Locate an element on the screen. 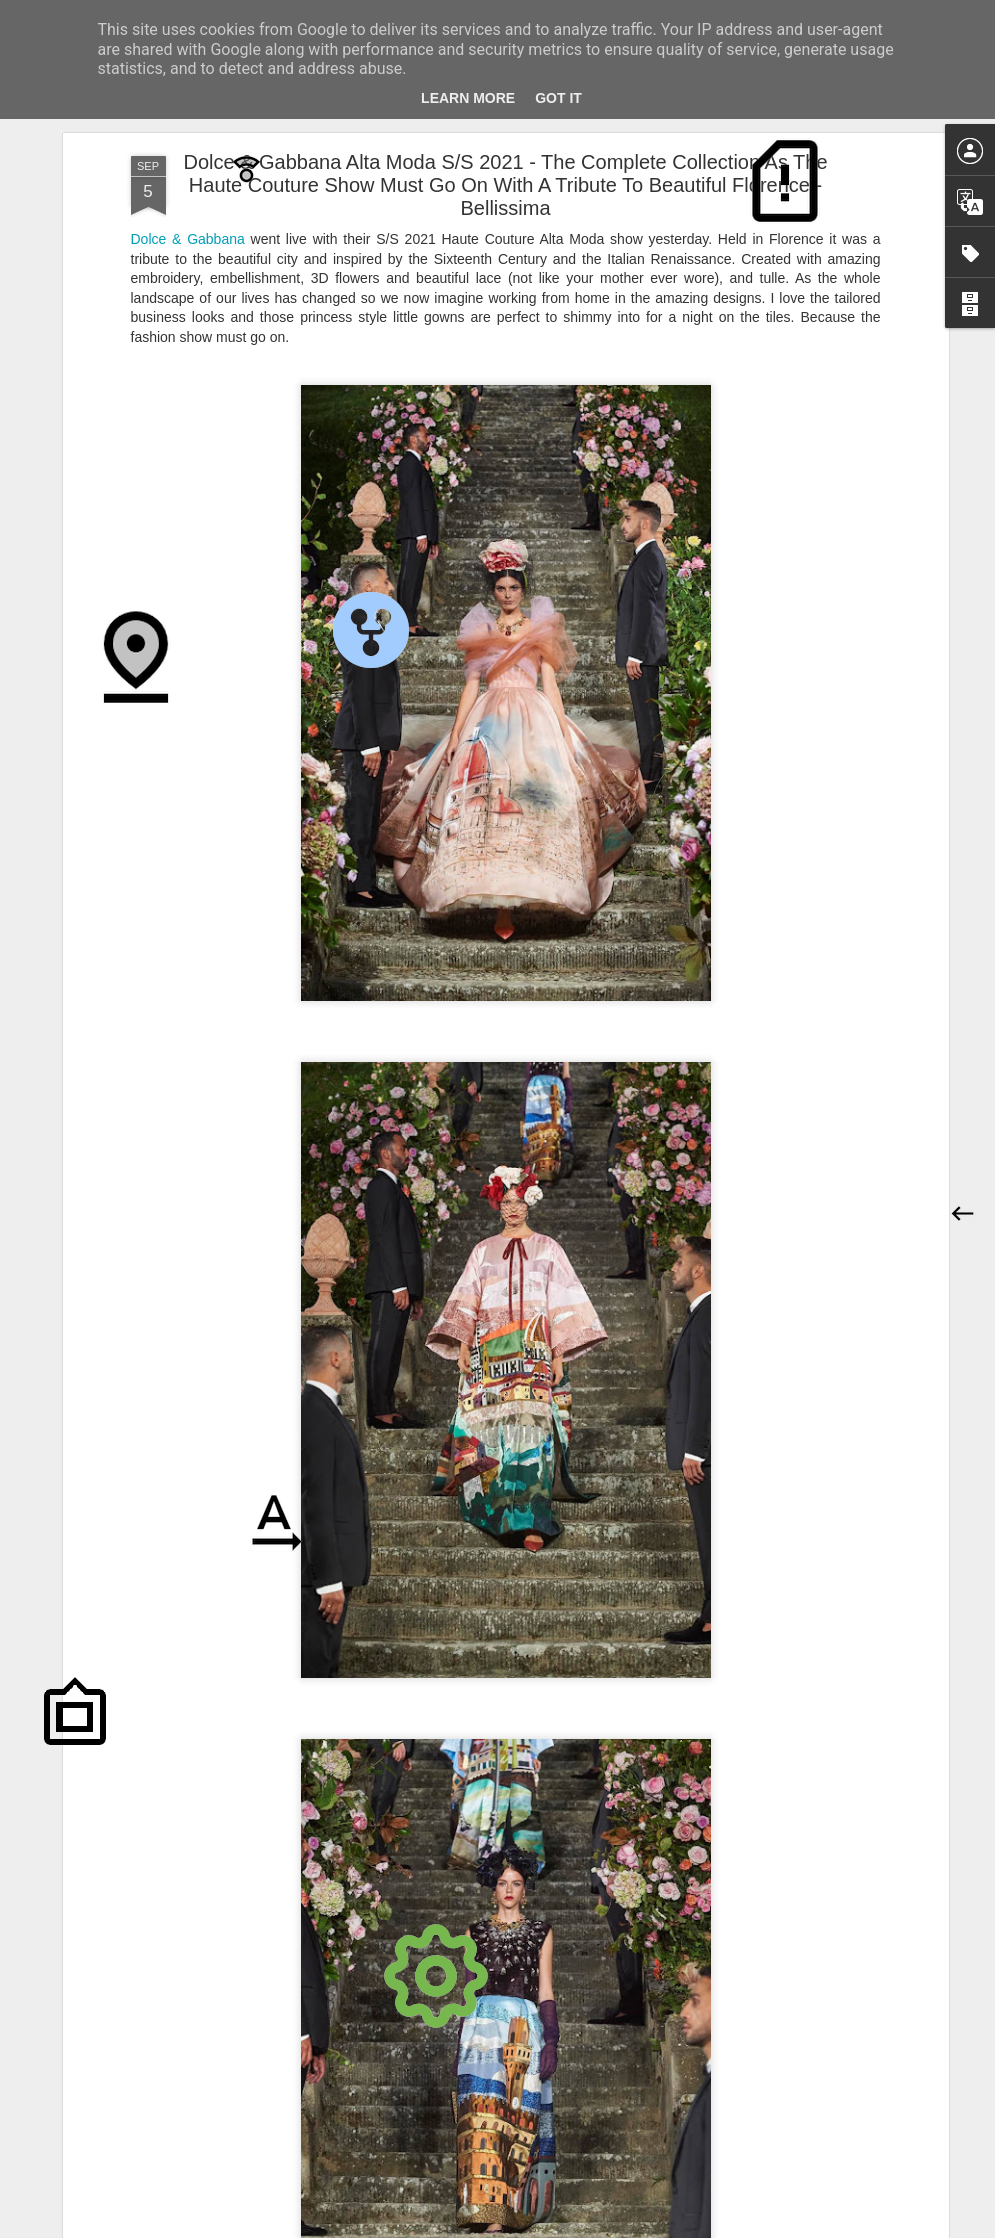 The image size is (995, 2238). calibrate your device's compass is located at coordinates (246, 168).